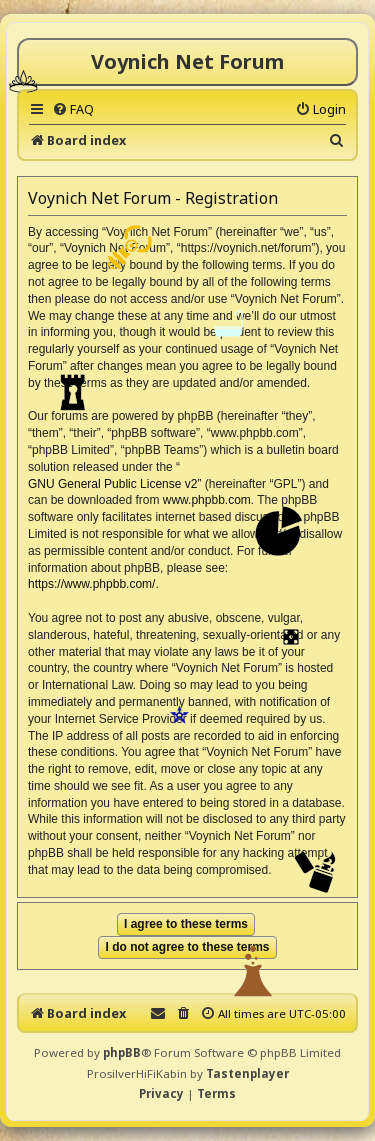 Image resolution: width=375 pixels, height=1141 pixels. I want to click on activate robotic arm or grabber tool, so click(131, 245).